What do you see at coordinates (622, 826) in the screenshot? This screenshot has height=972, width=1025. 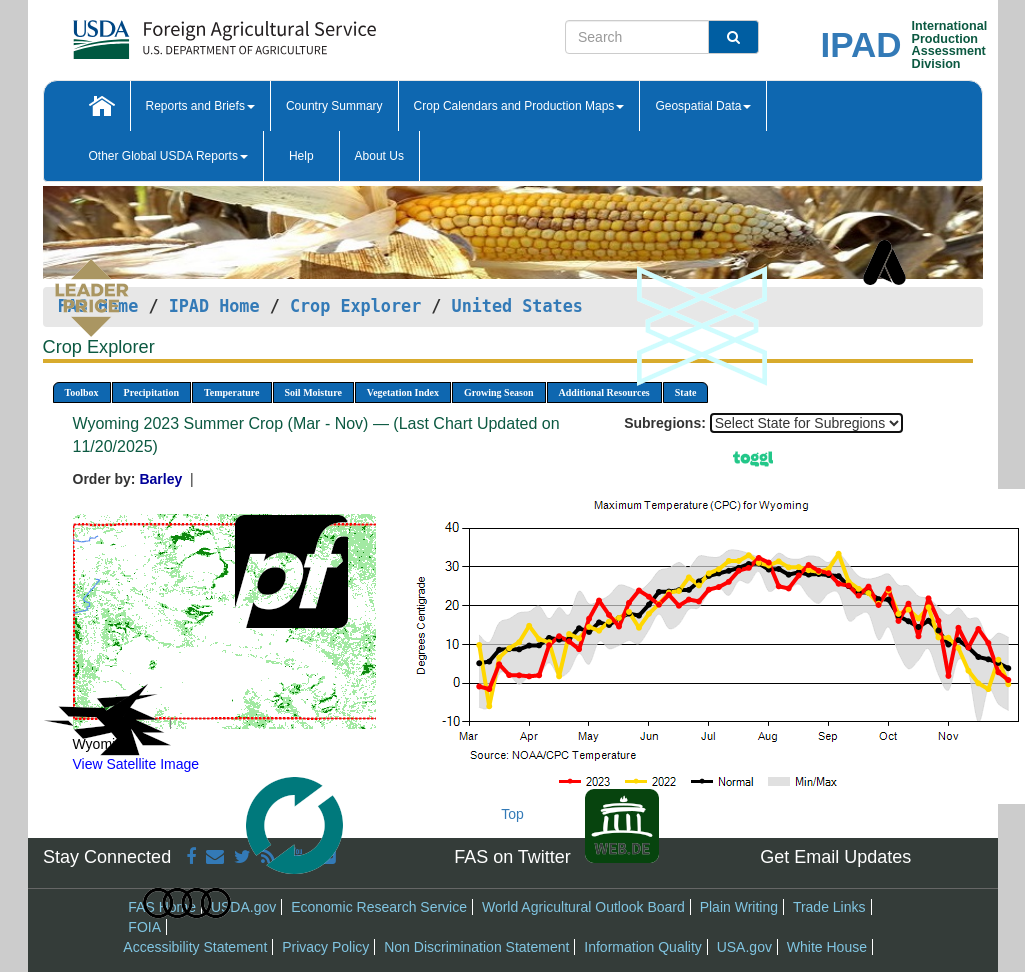 I see `open web.de email service` at bounding box center [622, 826].